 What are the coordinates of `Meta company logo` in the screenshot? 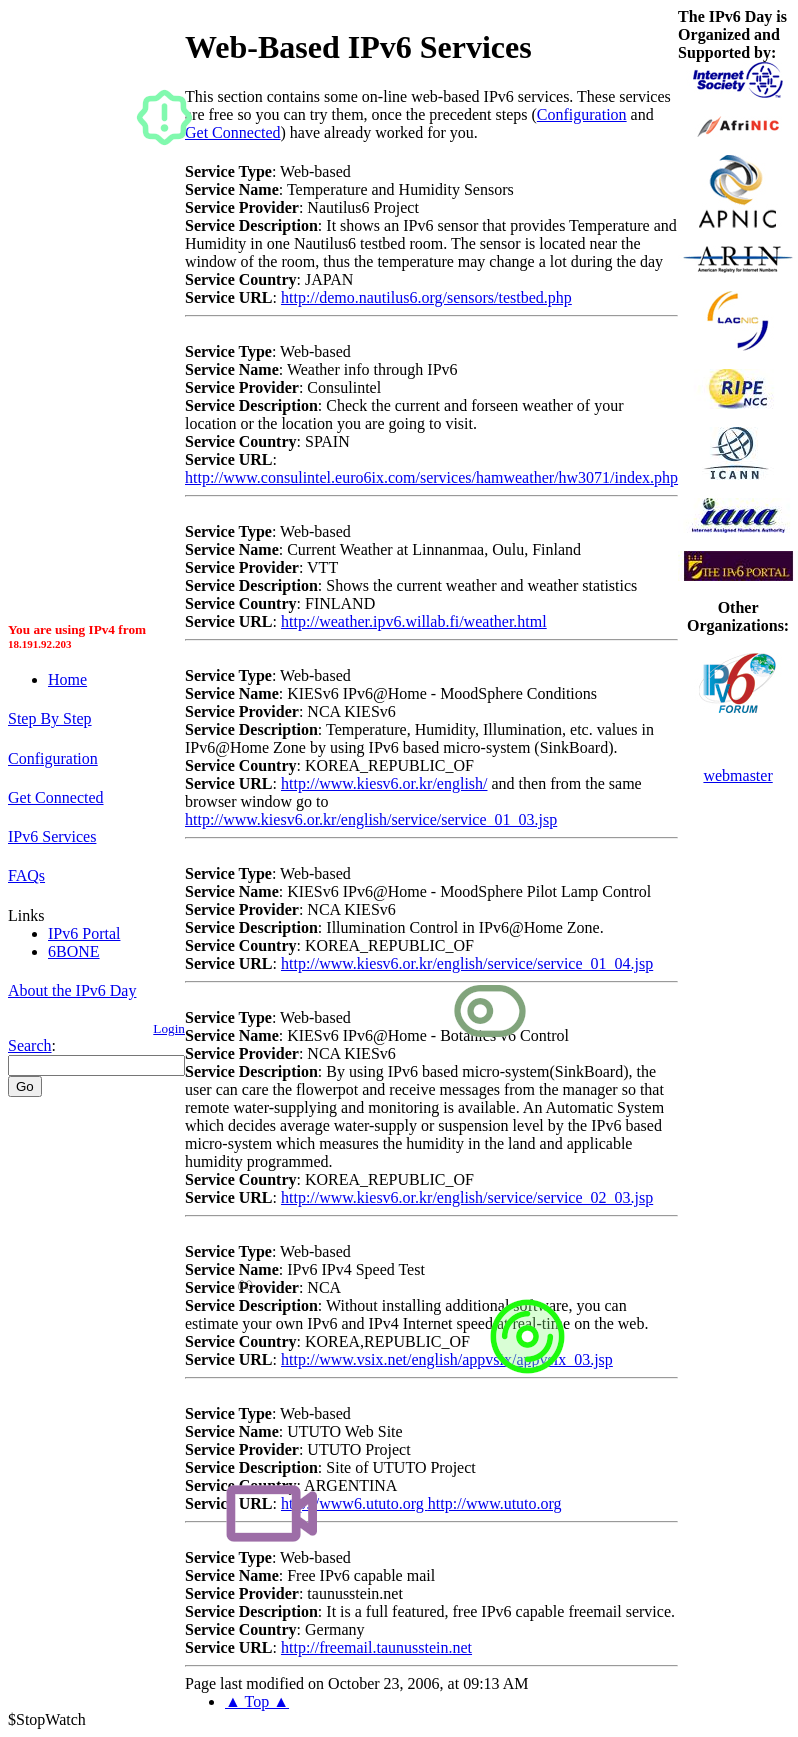 It's located at (245, 1285).